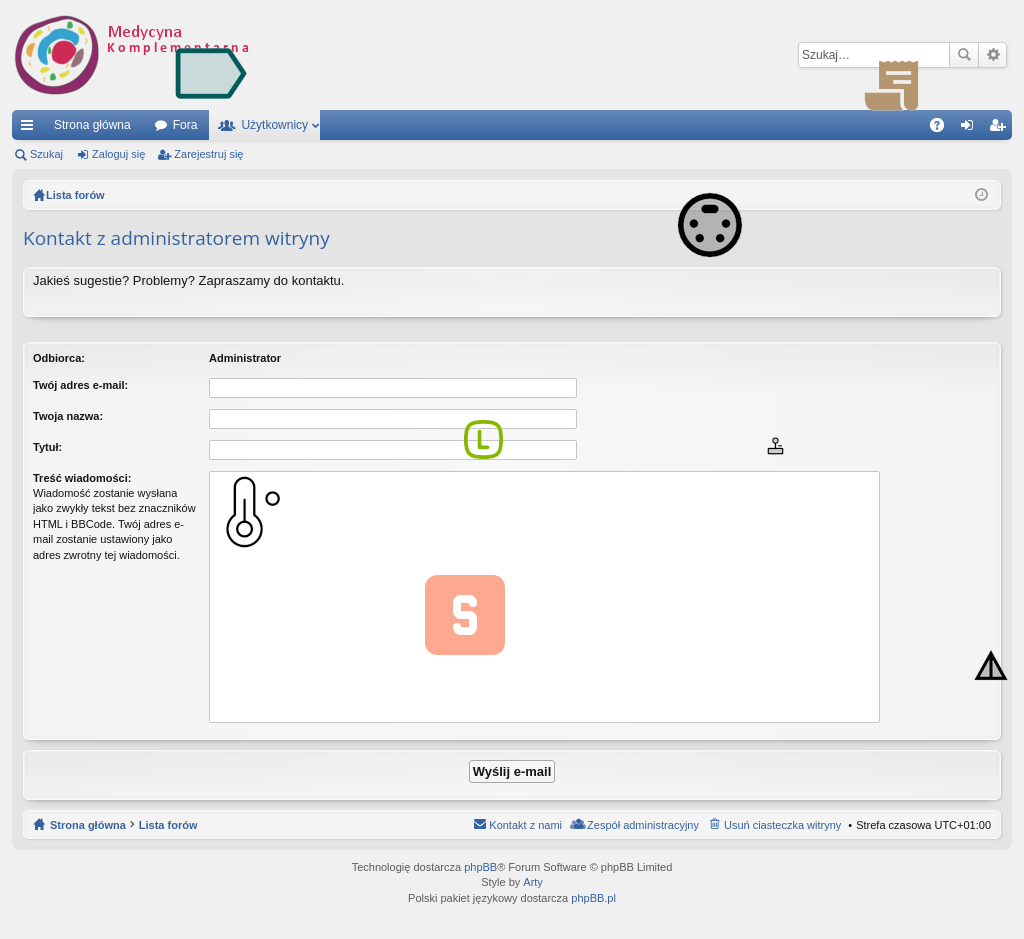  What do you see at coordinates (247, 512) in the screenshot?
I see `view current temperature` at bounding box center [247, 512].